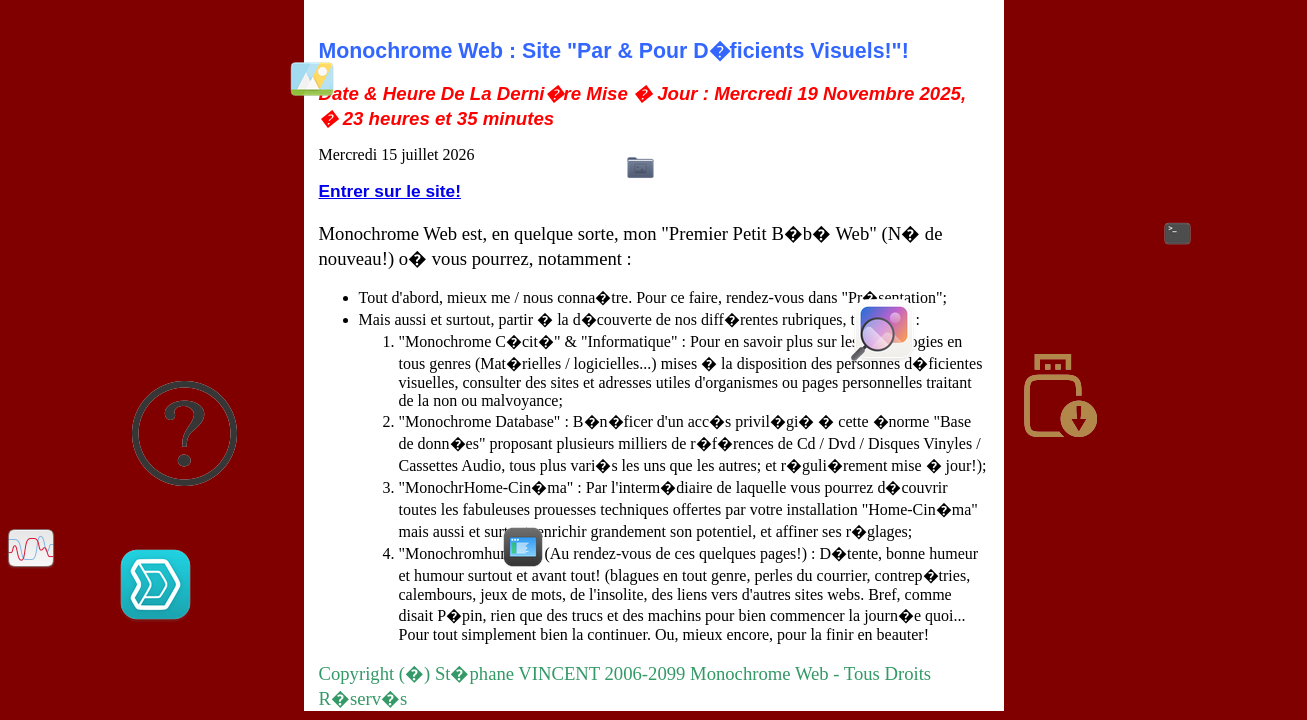  I want to click on open the terminal application, so click(1177, 233).